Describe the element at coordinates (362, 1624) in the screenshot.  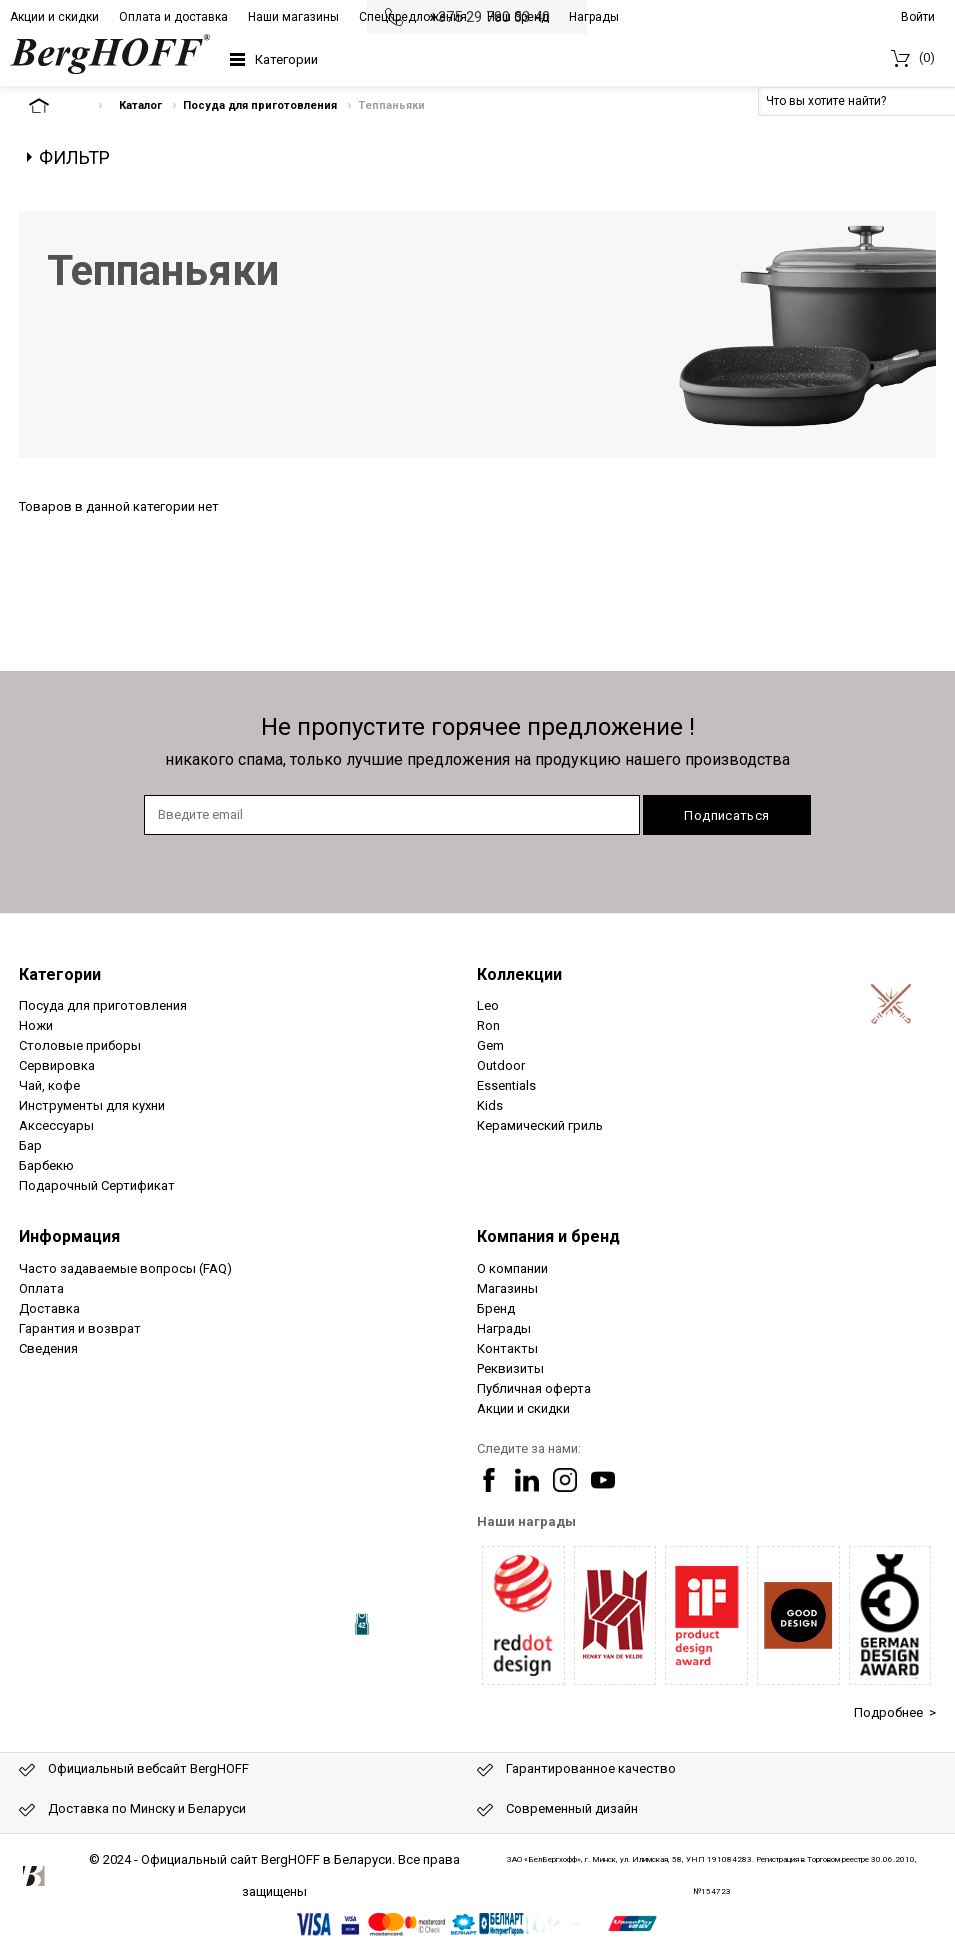
I see `view team roster or player information` at that location.